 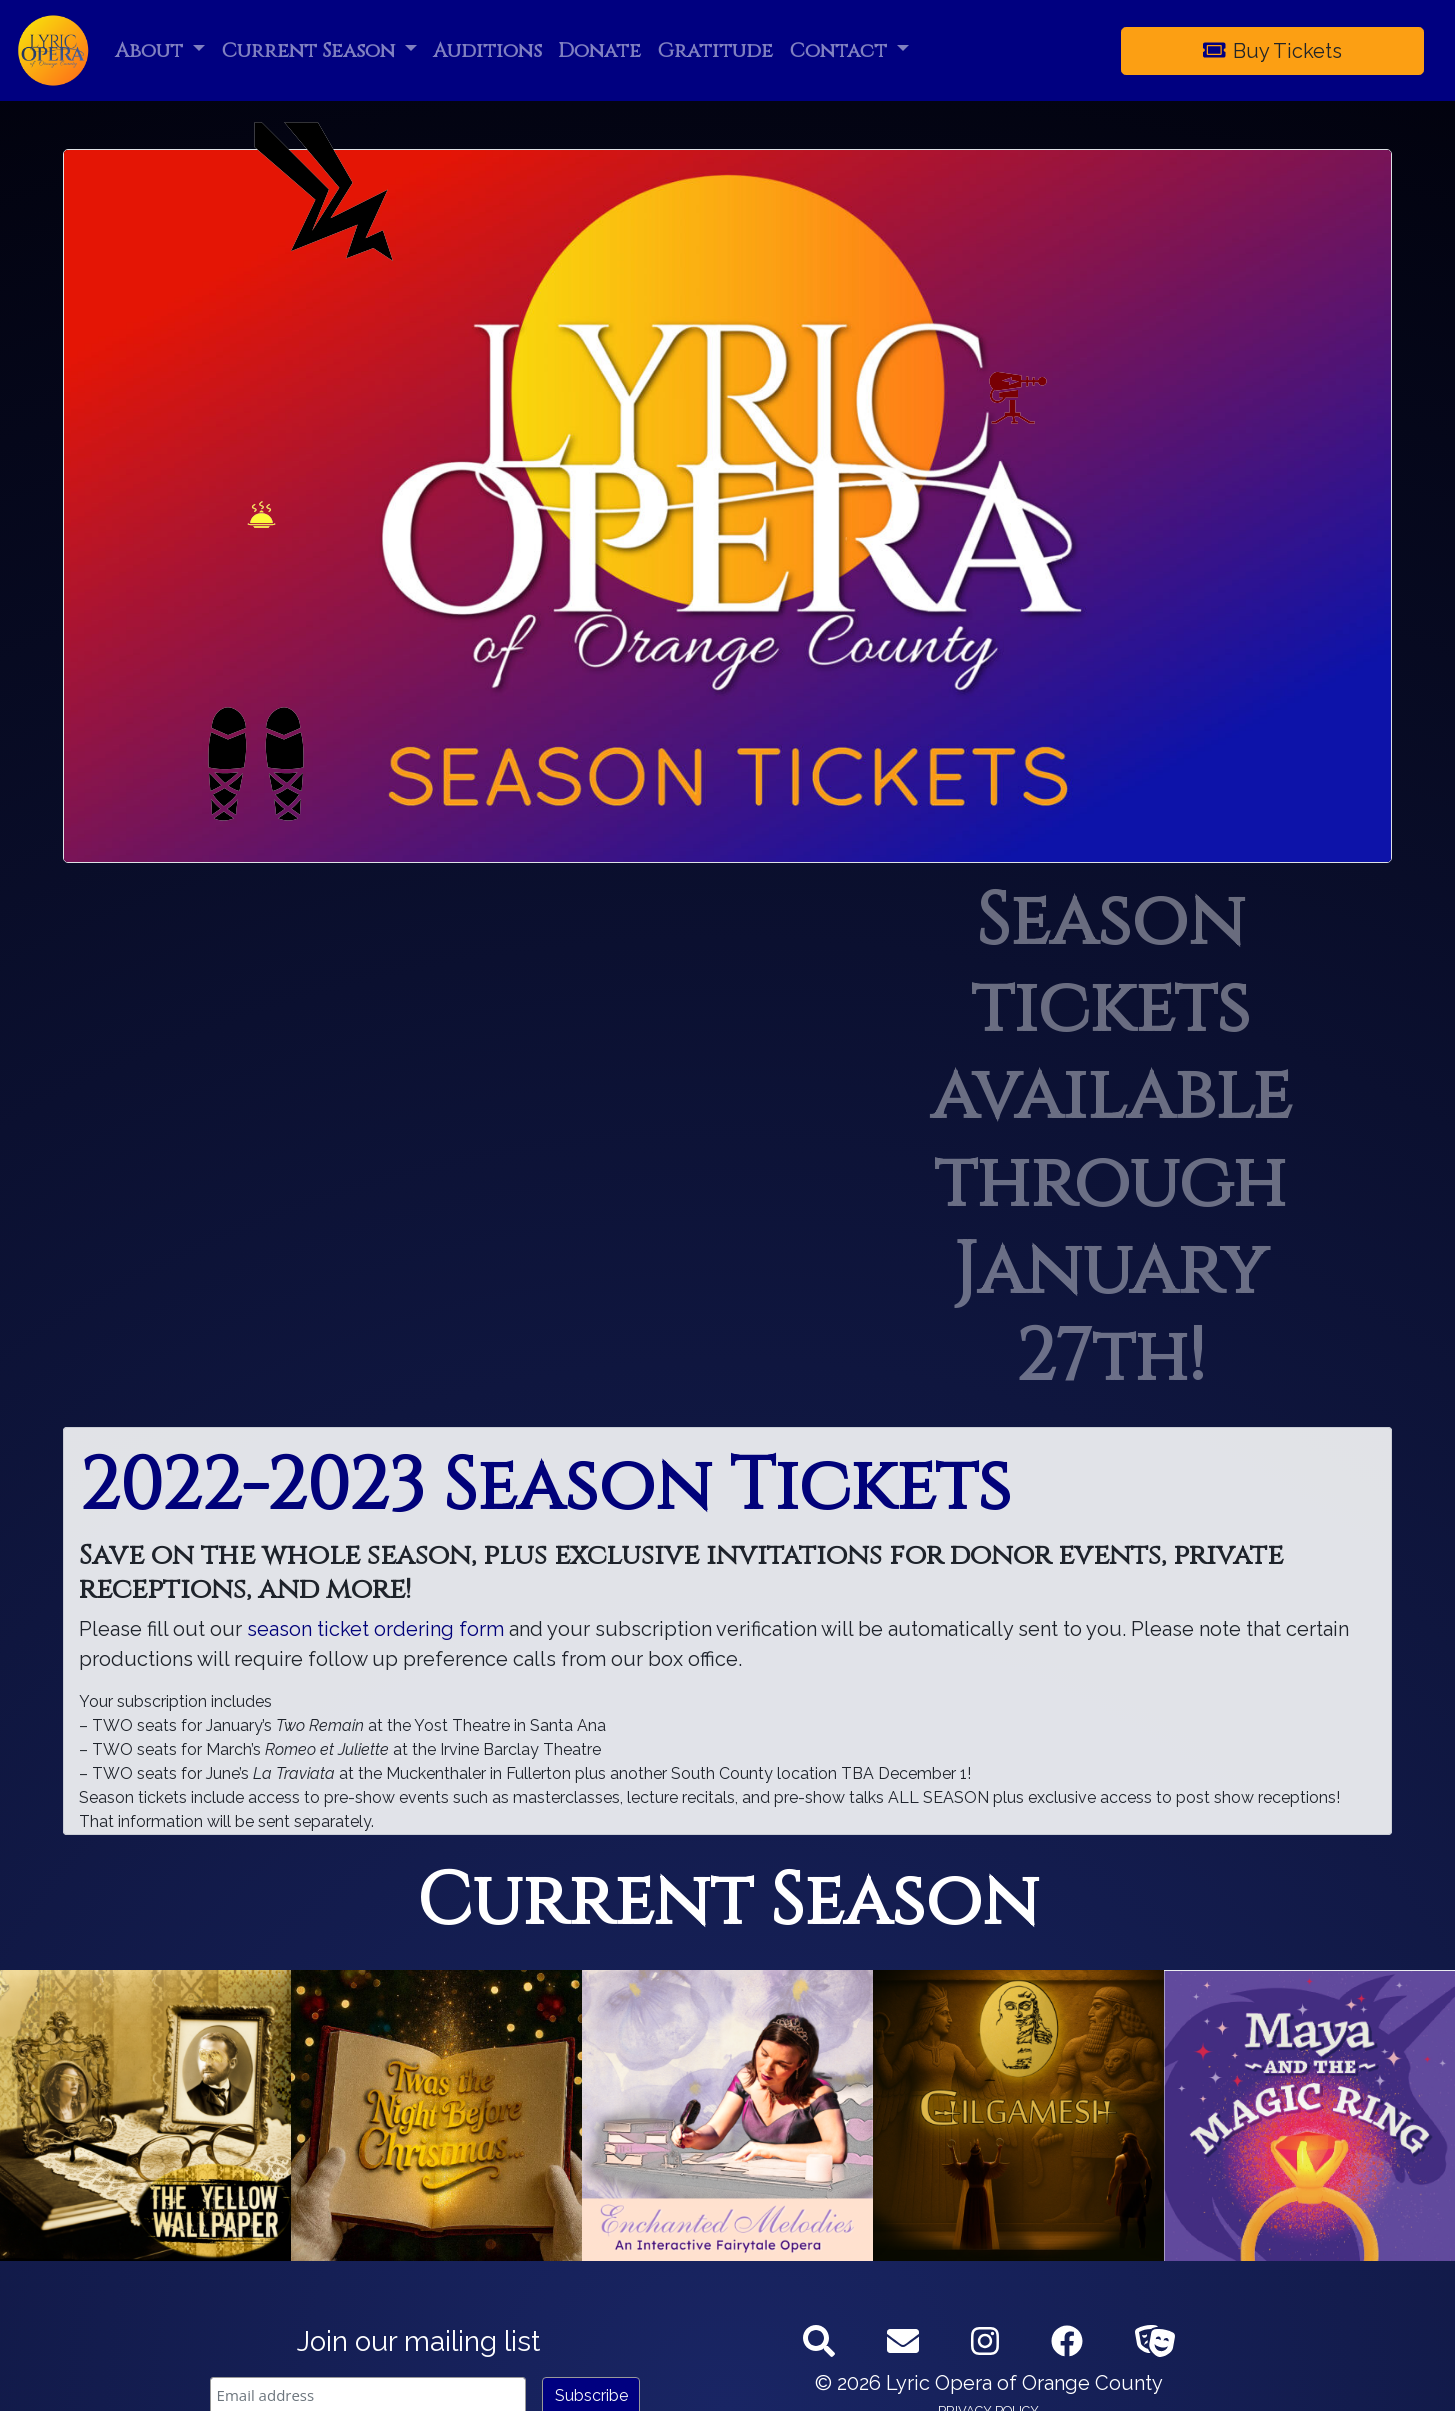 I want to click on equip leg armor to your character, so click(x=256, y=762).